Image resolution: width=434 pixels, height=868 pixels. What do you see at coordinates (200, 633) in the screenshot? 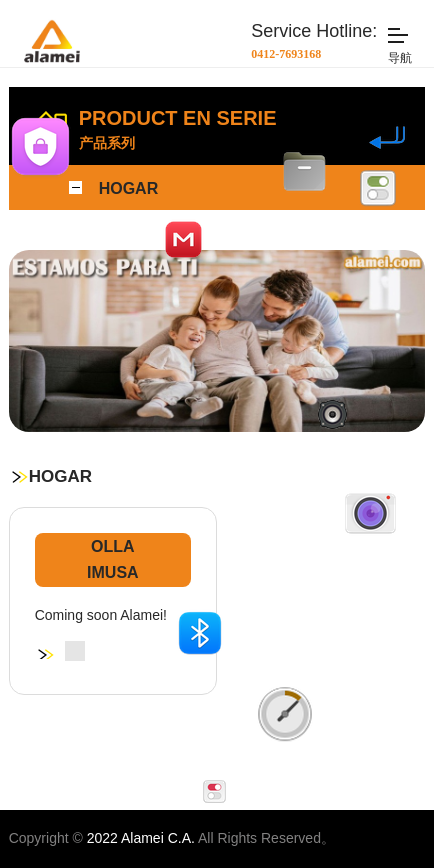
I see `open bluetooth file exchange app` at bounding box center [200, 633].